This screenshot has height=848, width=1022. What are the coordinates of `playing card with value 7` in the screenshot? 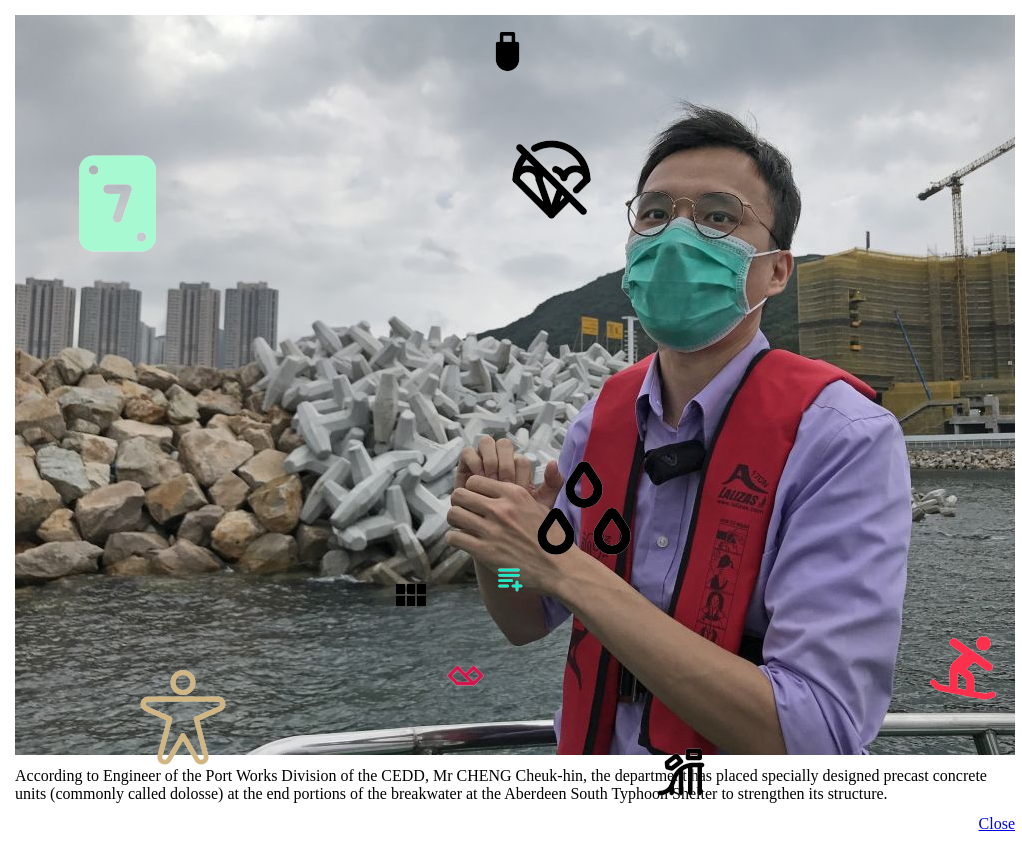 It's located at (117, 203).